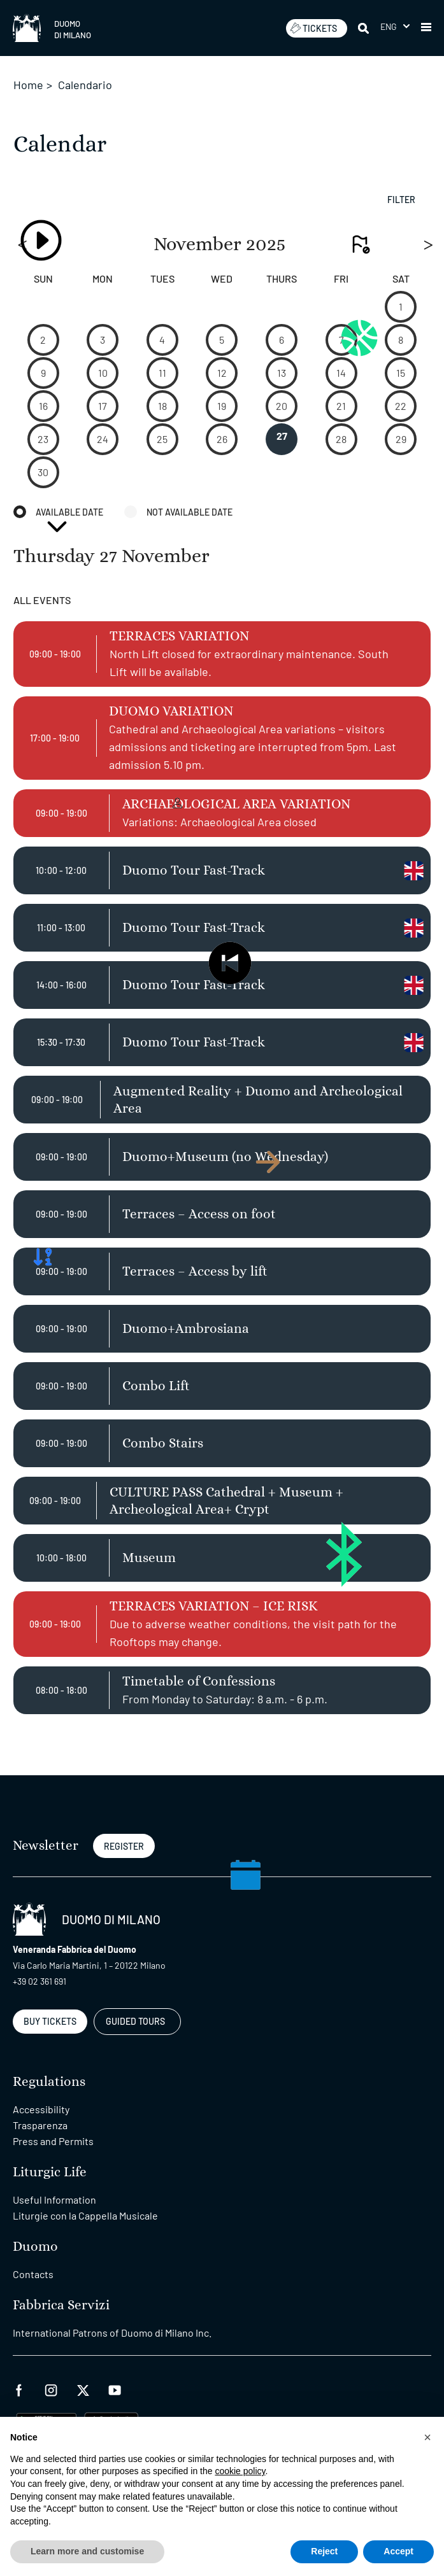 This screenshot has height=2576, width=444. What do you see at coordinates (268, 1162) in the screenshot?
I see `navigate to the next item or screen` at bounding box center [268, 1162].